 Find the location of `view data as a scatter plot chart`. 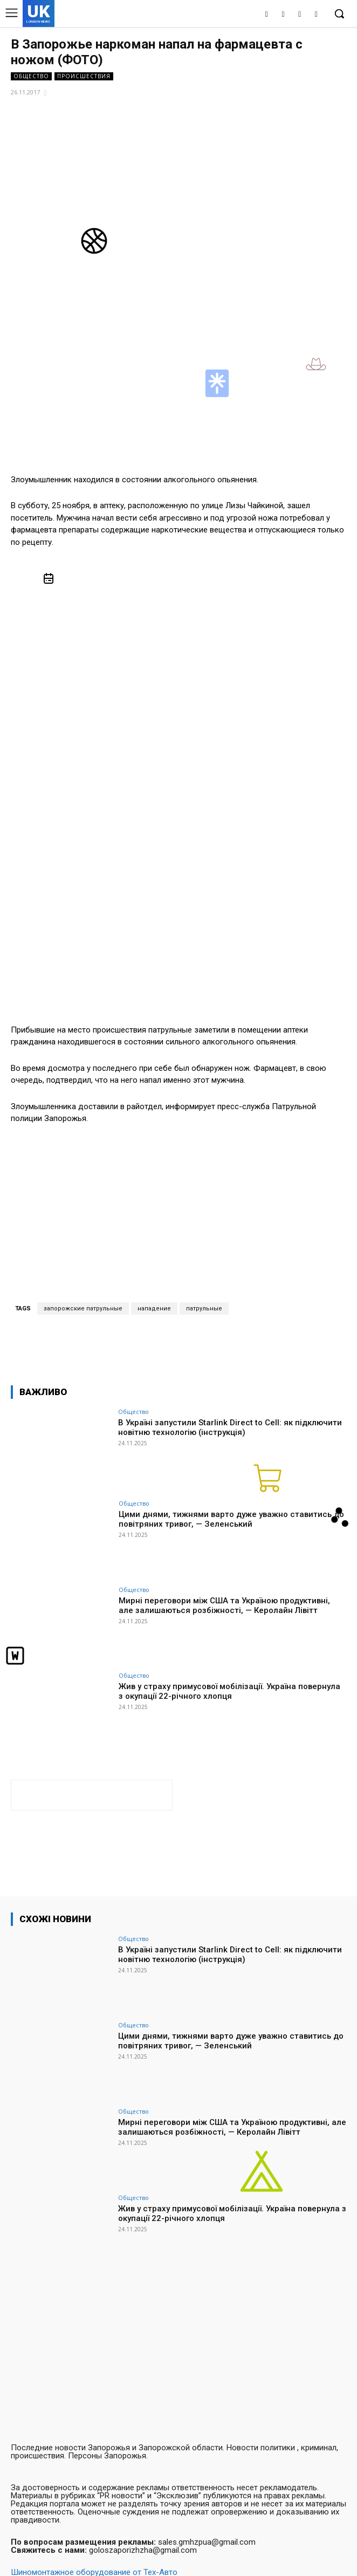

view data as a scatter plot chart is located at coordinates (340, 1517).